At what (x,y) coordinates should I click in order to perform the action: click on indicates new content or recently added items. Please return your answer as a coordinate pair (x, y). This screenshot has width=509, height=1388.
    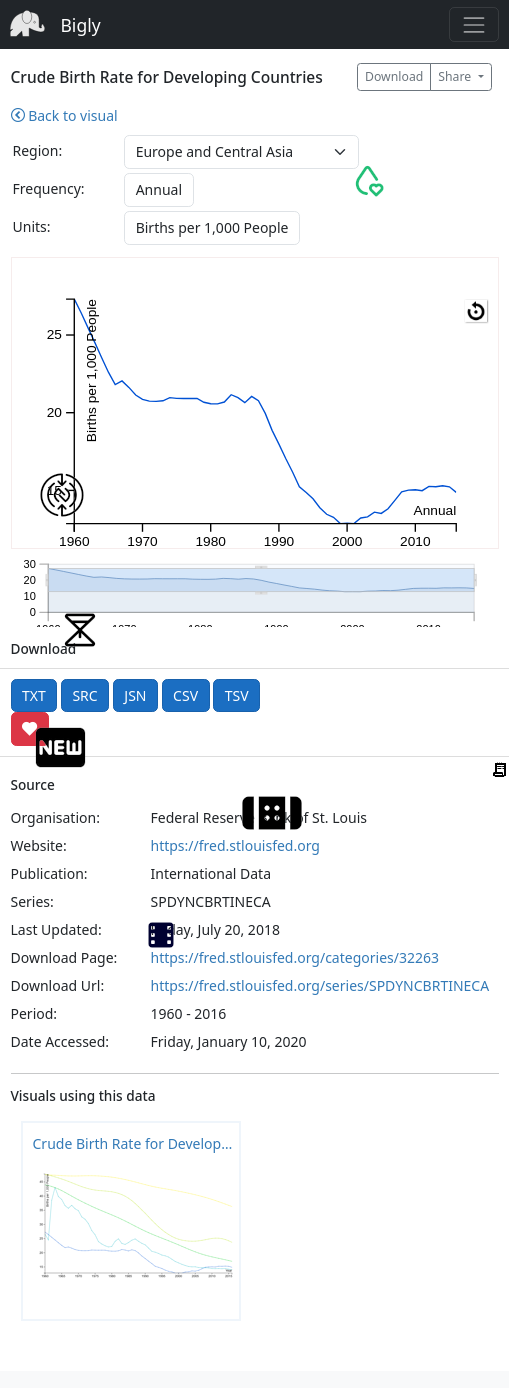
    Looking at the image, I should click on (60, 747).